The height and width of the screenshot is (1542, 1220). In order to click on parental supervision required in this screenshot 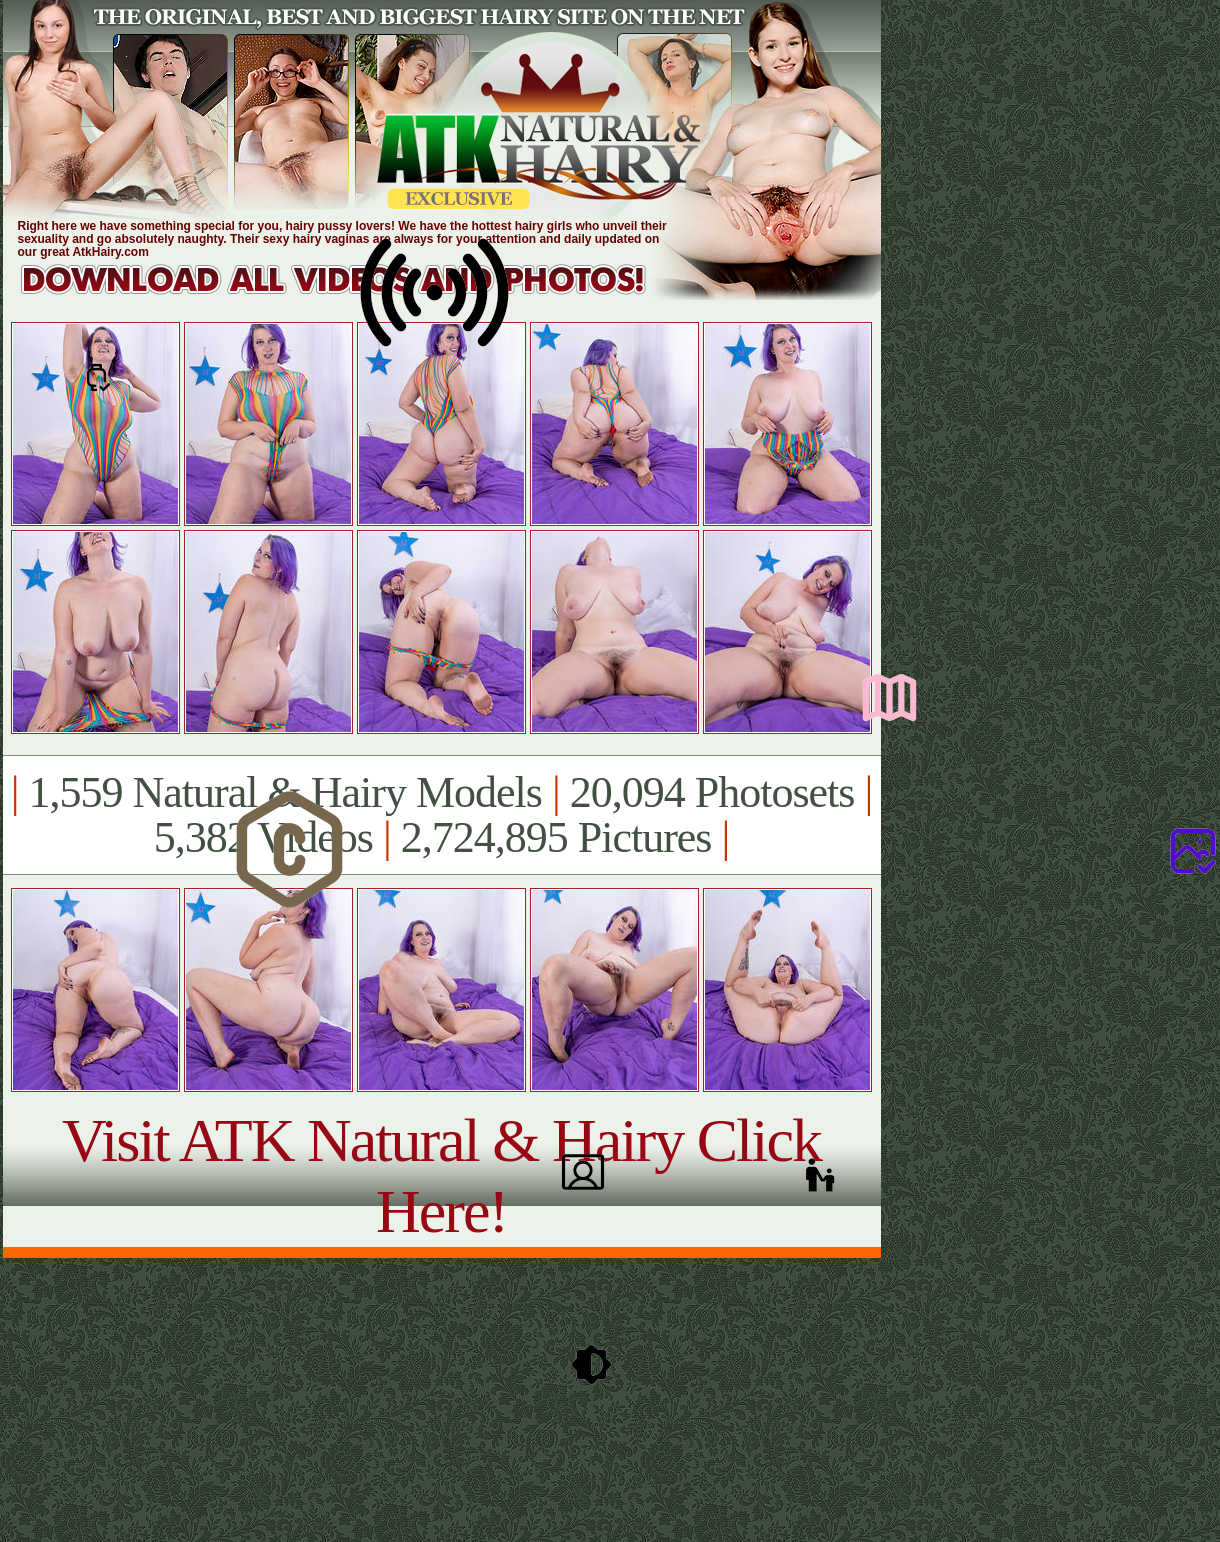, I will do `click(821, 1175)`.